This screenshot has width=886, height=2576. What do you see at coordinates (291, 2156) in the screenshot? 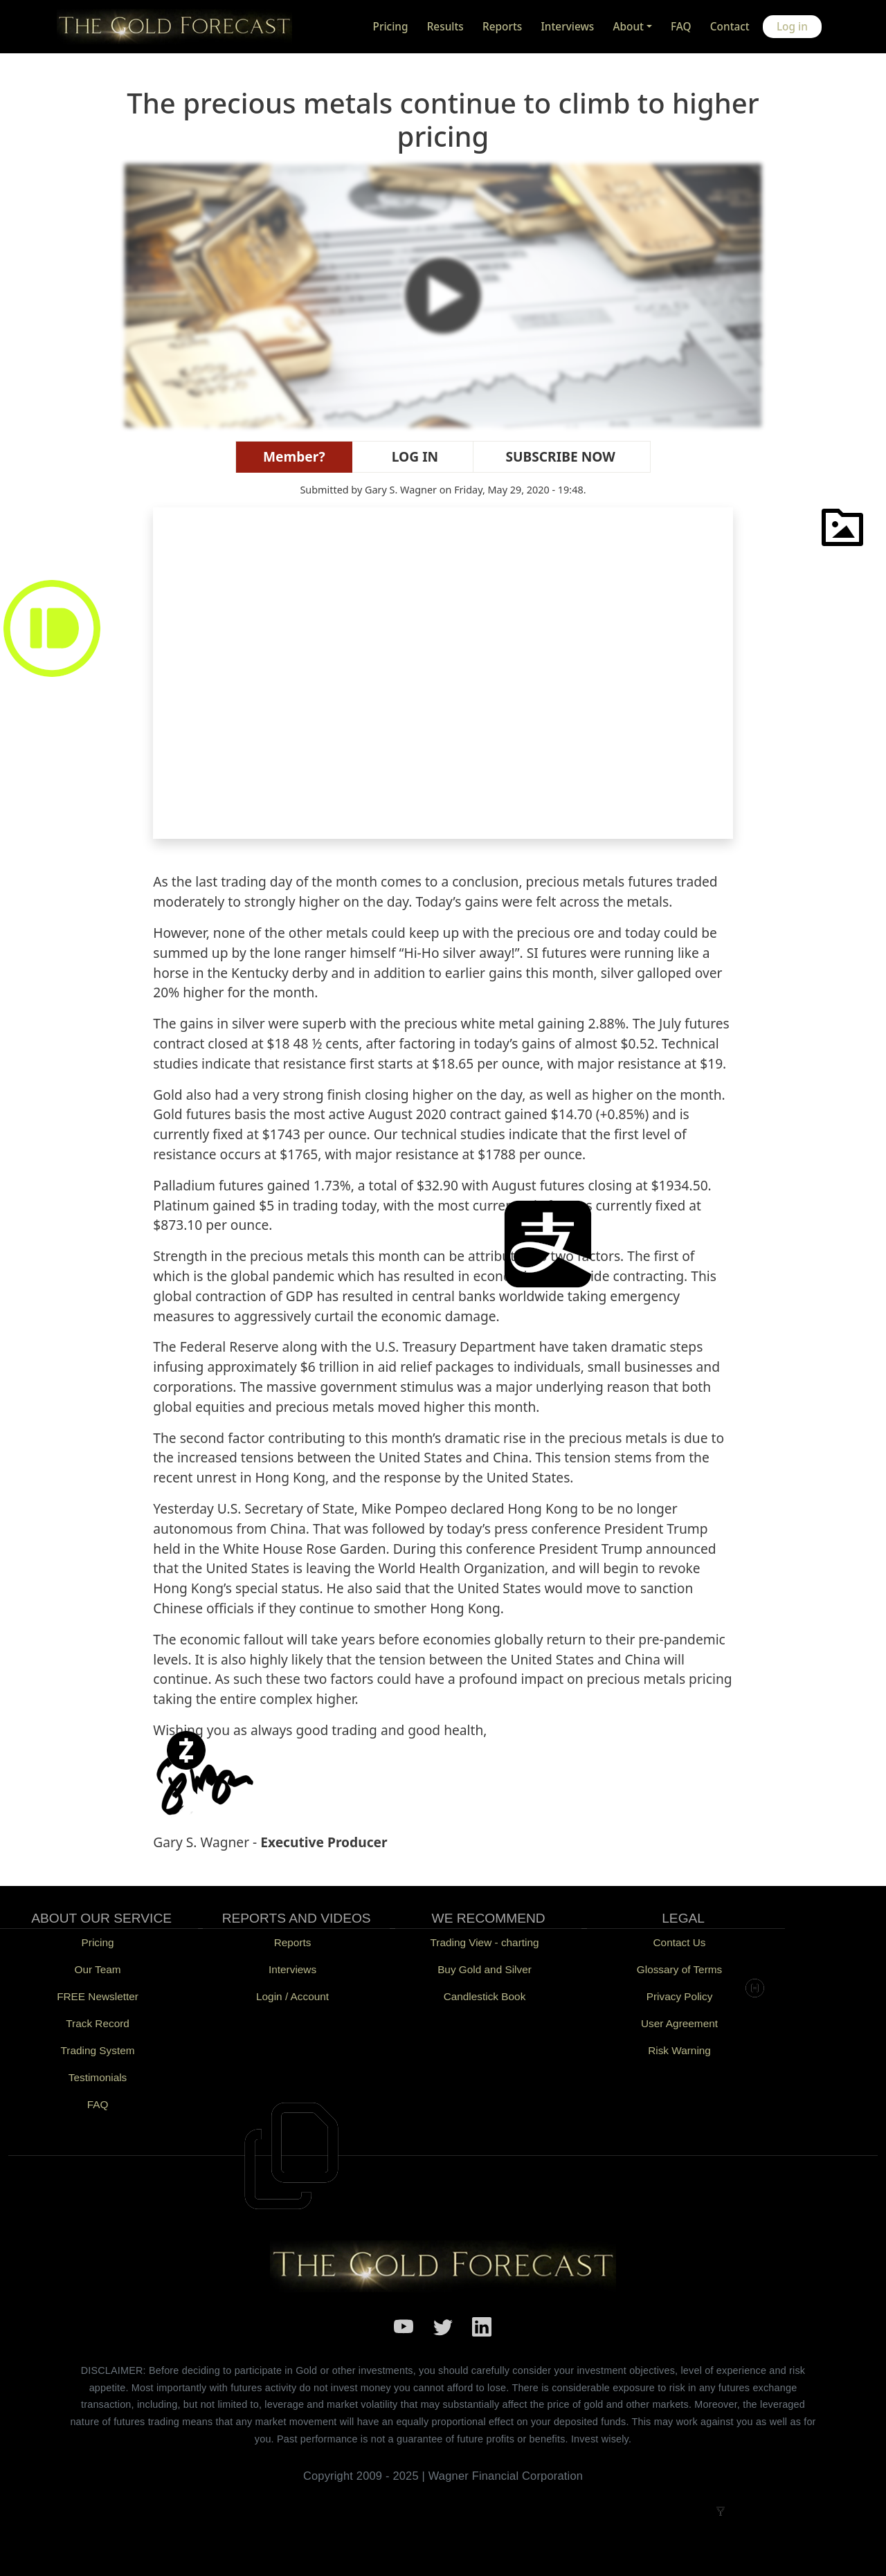
I see `copy to clipboard` at bounding box center [291, 2156].